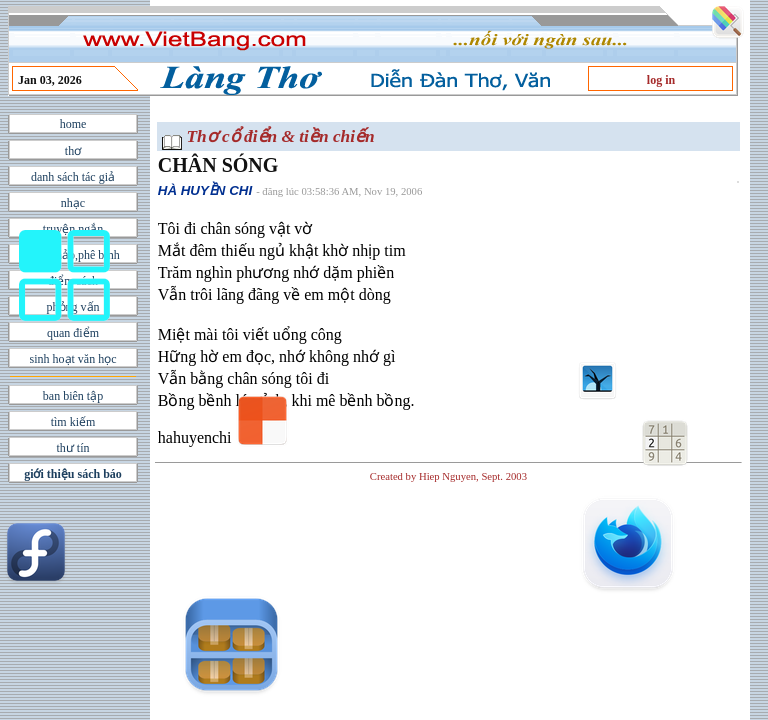  Describe the element at coordinates (597, 380) in the screenshot. I see `open shotwell photo manager` at that location.